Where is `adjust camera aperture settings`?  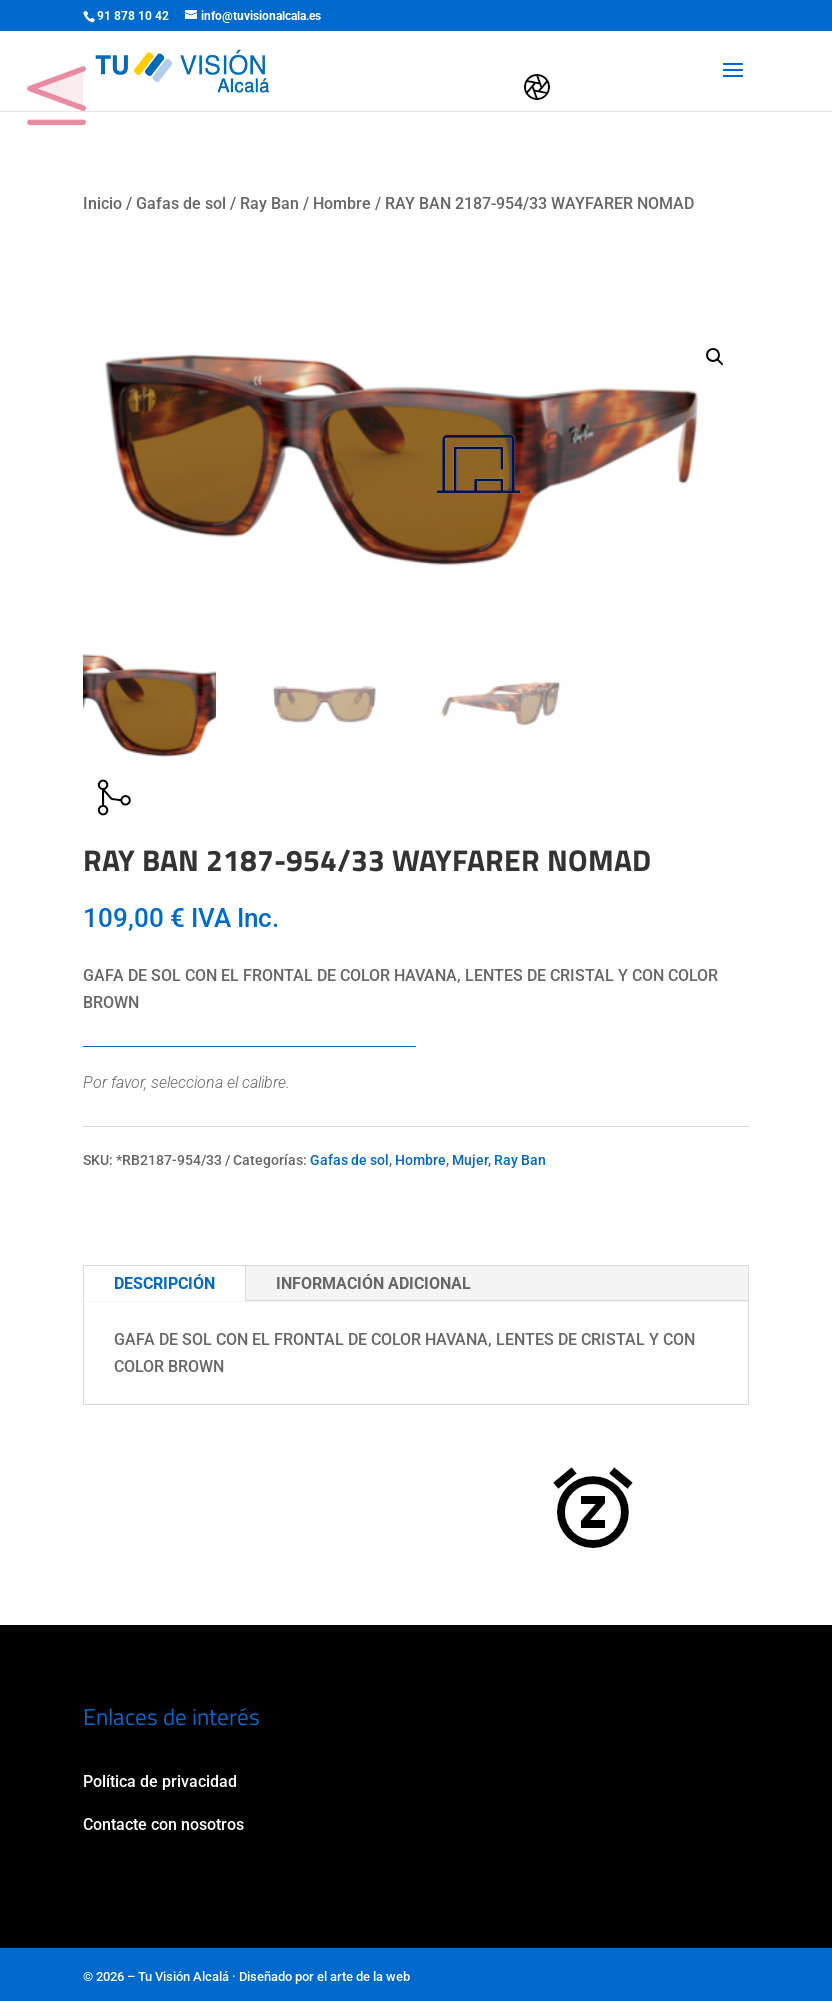
adjust camera aperture settings is located at coordinates (537, 87).